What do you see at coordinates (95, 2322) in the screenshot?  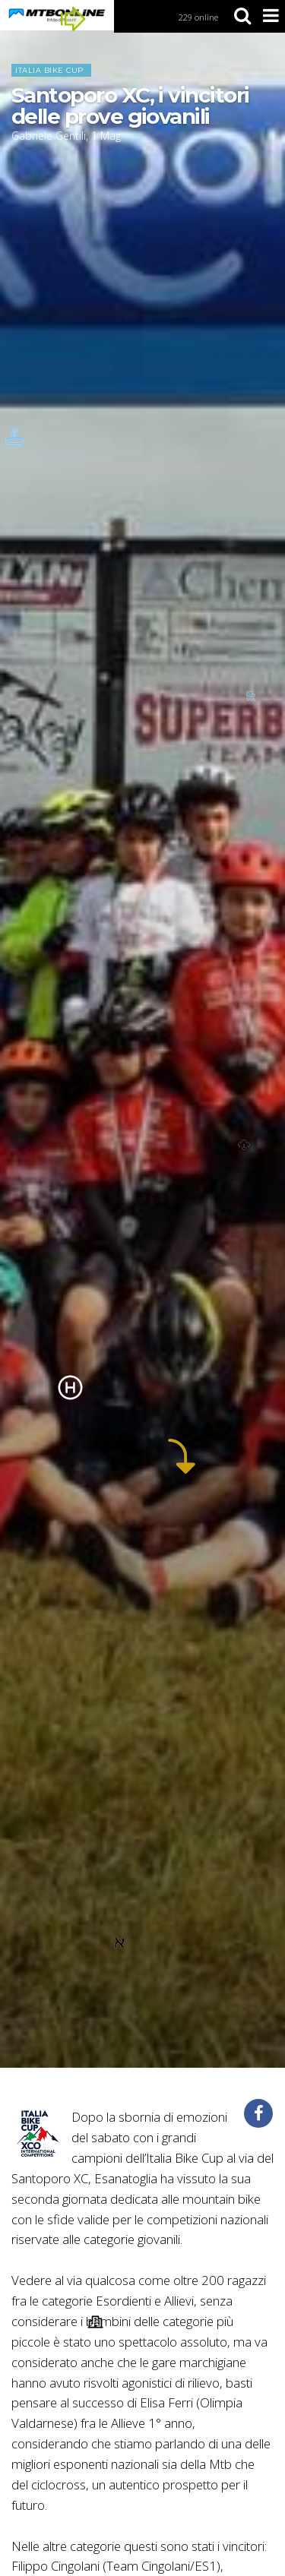 I see `view apartment or residential building details` at bounding box center [95, 2322].